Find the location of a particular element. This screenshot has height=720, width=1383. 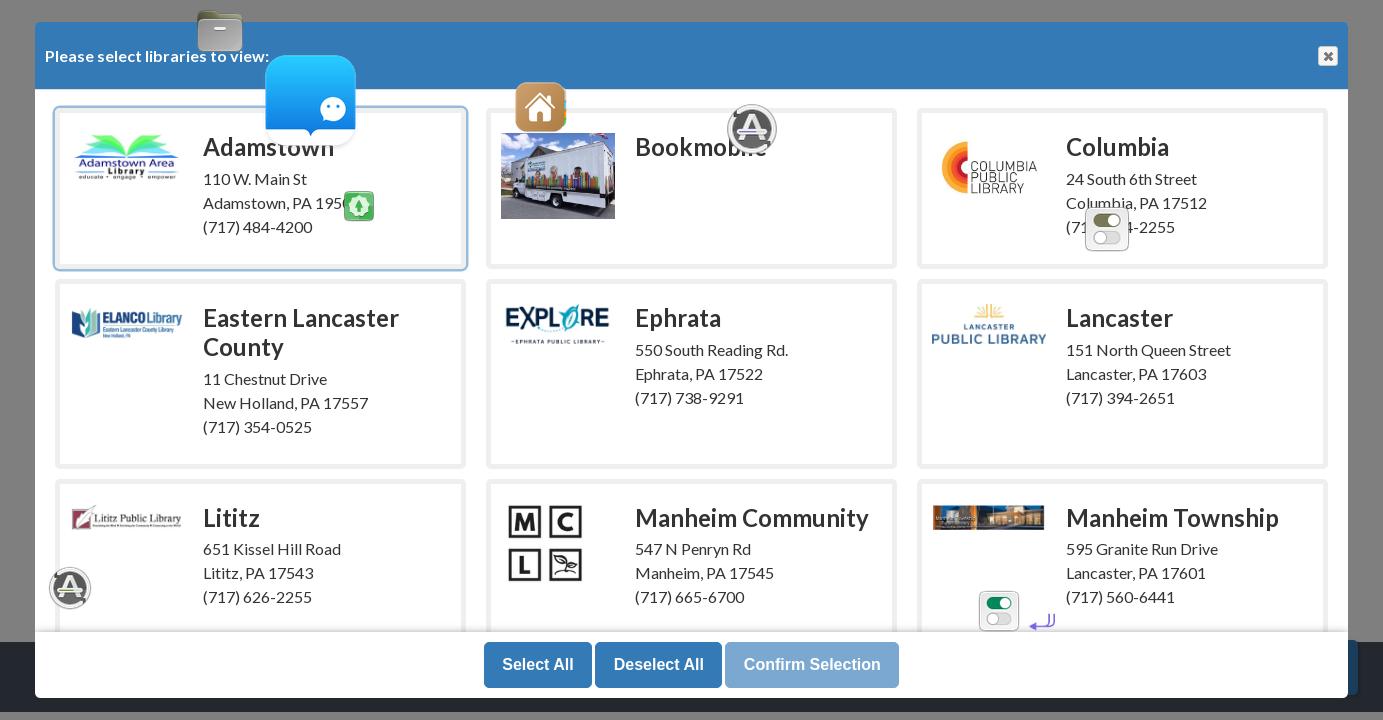

open the file manager is located at coordinates (220, 31).